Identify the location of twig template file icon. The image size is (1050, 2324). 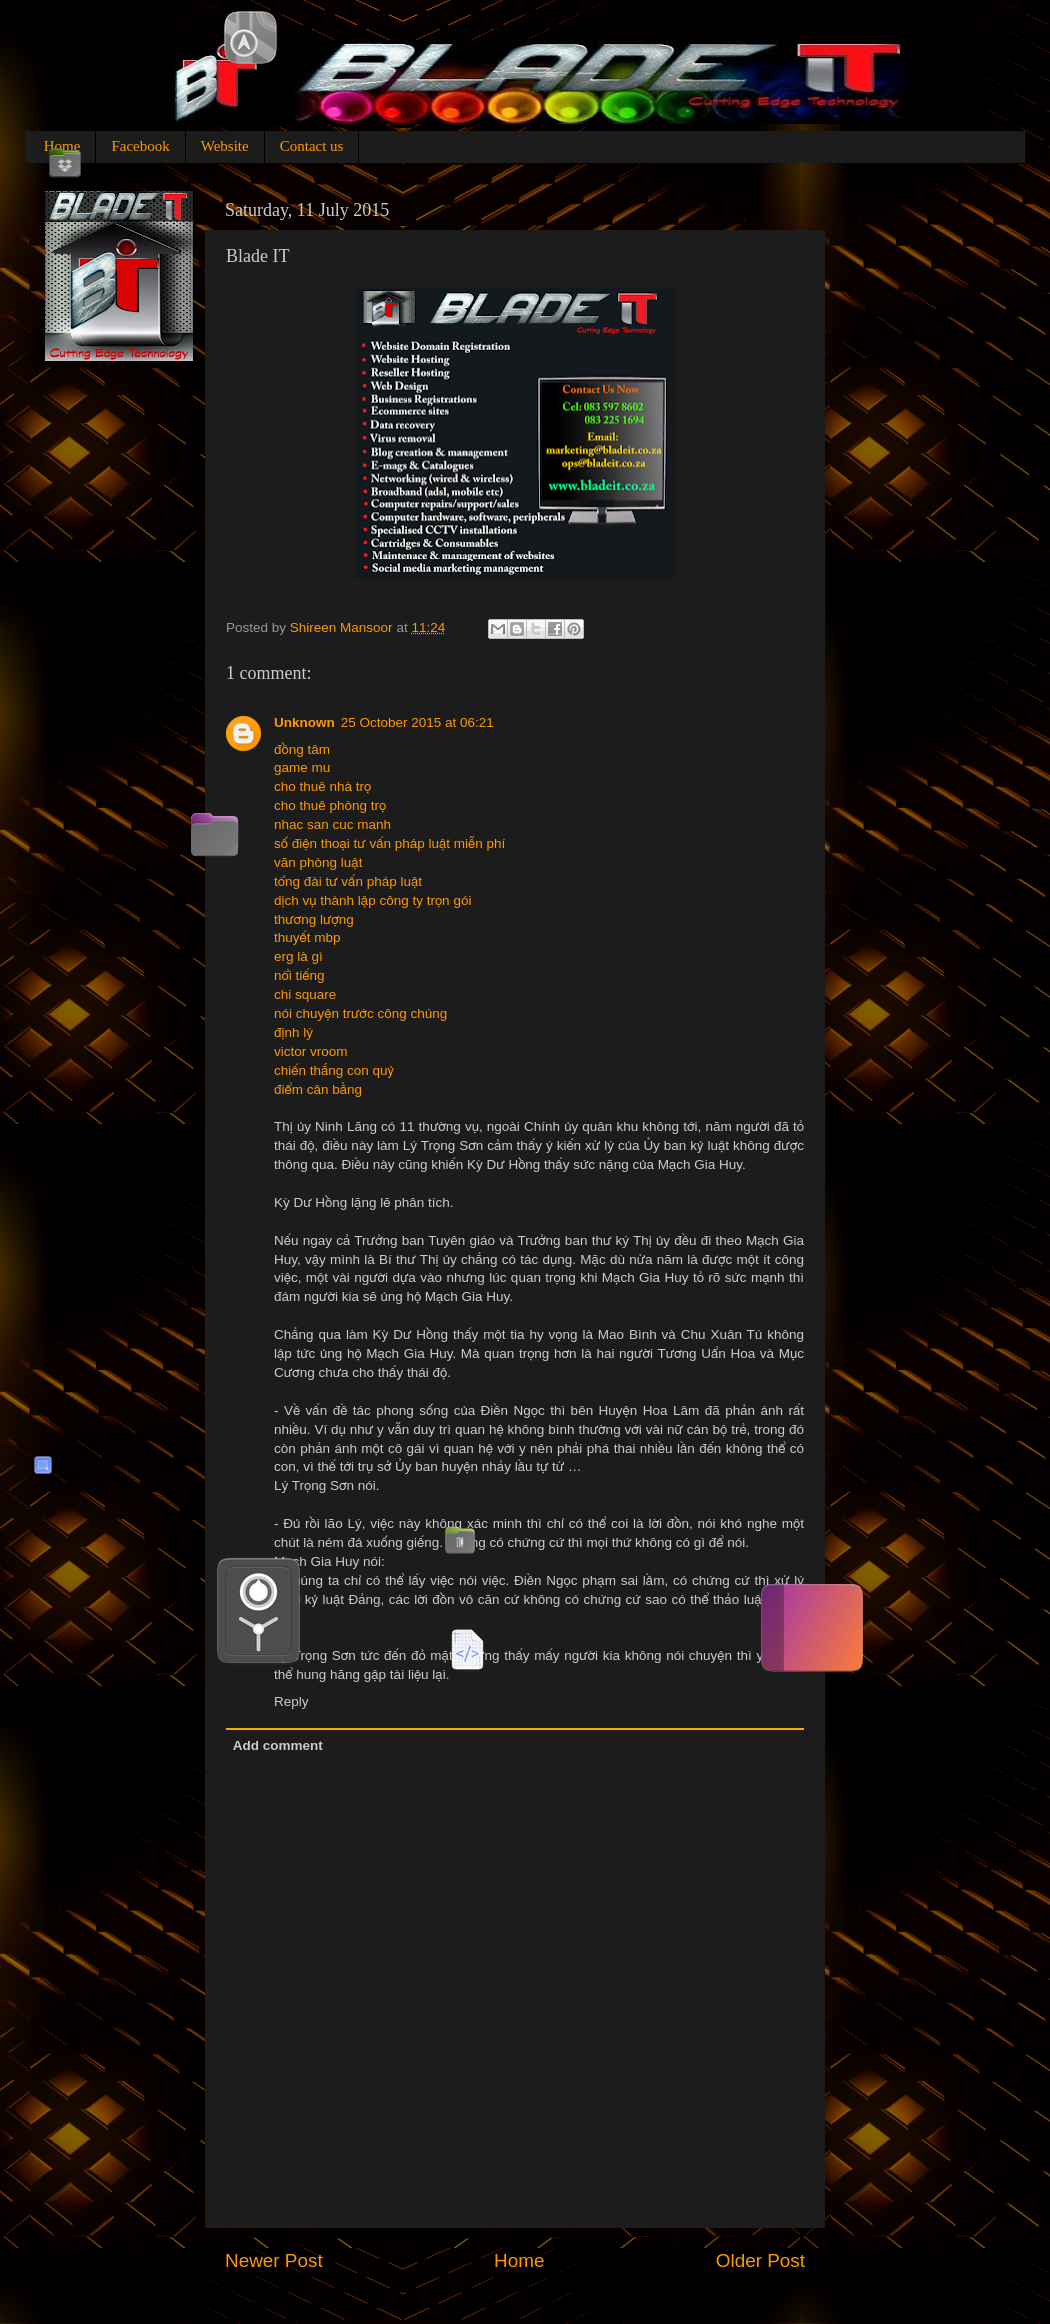
(467, 1649).